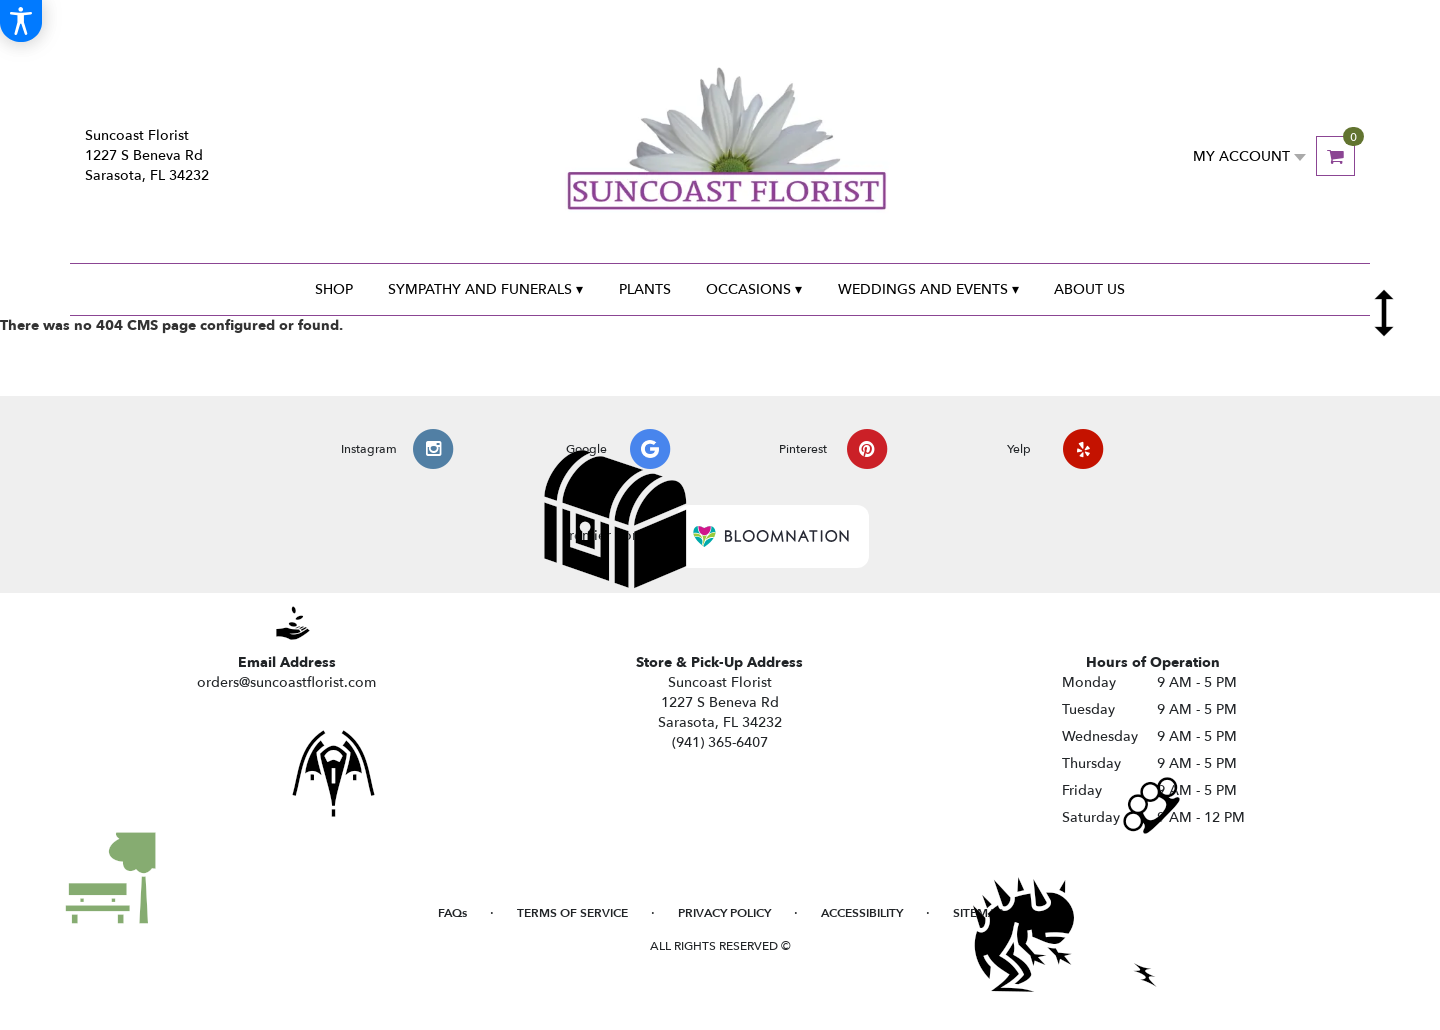 This screenshot has height=1030, width=1440. What do you see at coordinates (333, 773) in the screenshot?
I see `select a scout ship unit in a strategy game` at bounding box center [333, 773].